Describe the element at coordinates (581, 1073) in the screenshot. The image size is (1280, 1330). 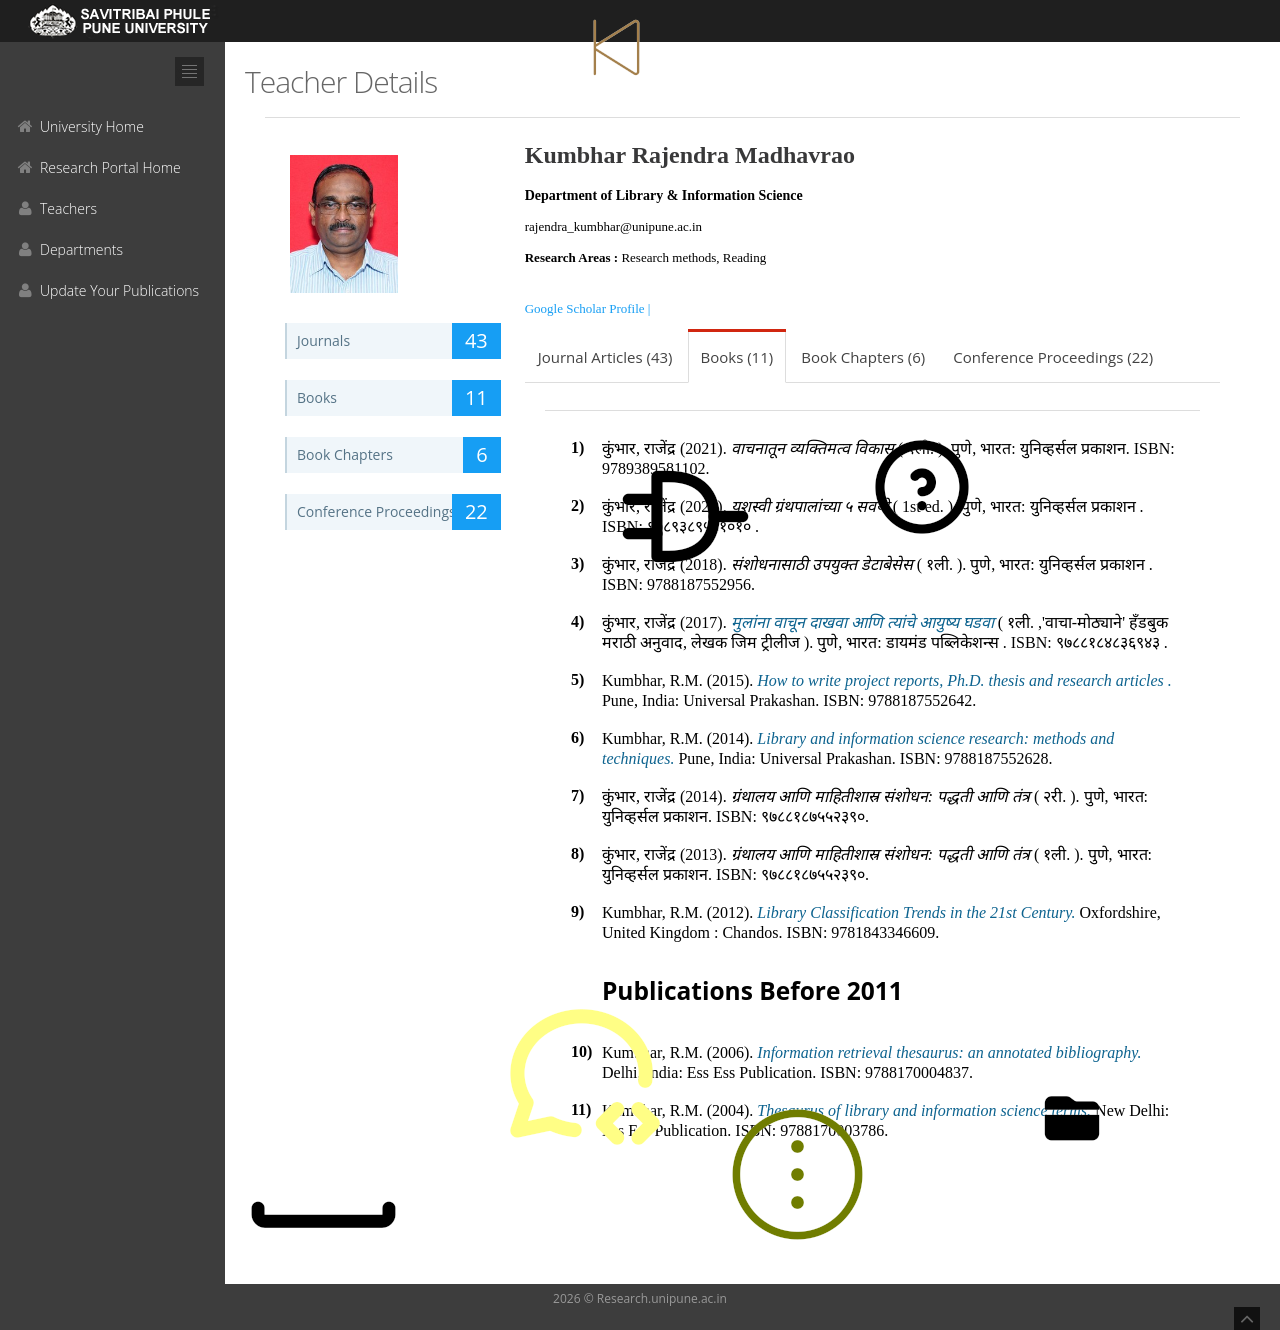
I see `view code snippets in chat` at that location.